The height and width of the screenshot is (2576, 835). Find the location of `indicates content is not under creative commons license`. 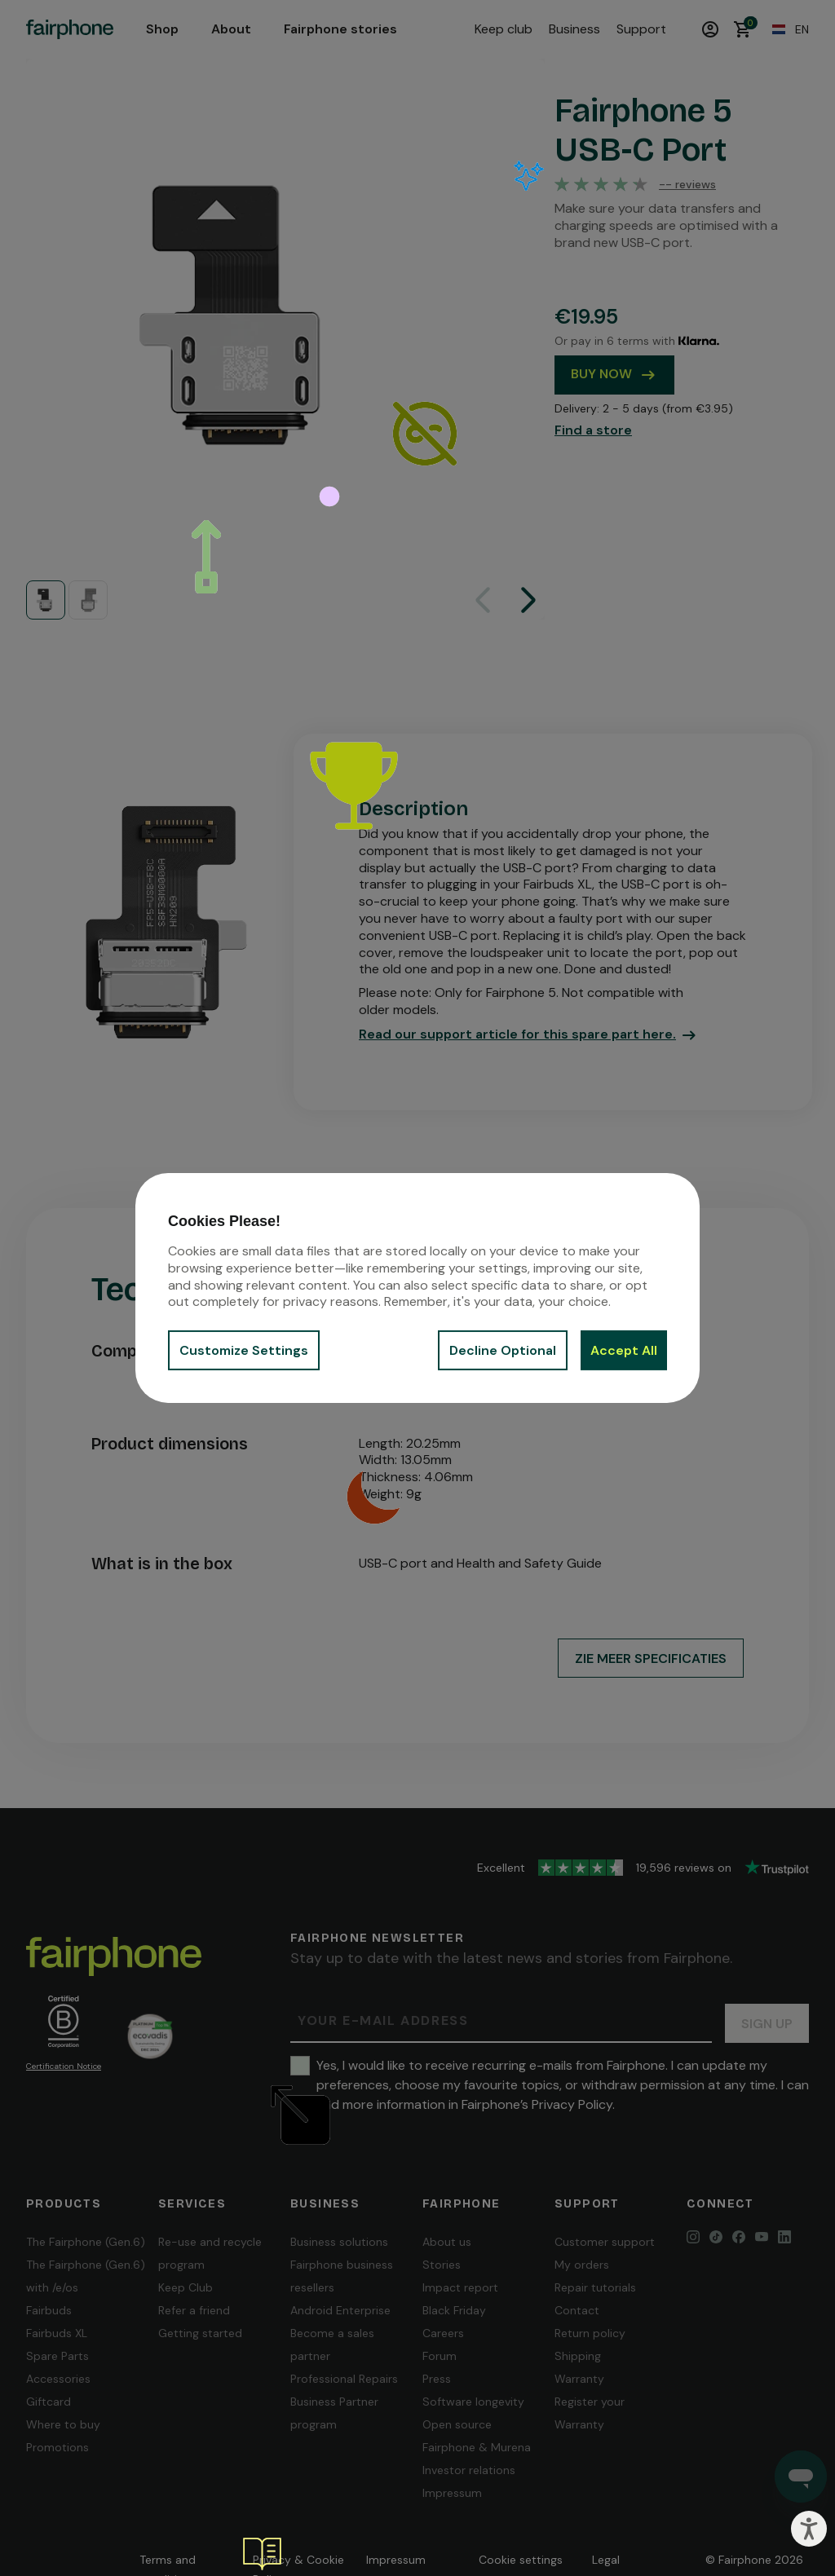

indicates content is not under creative commons license is located at coordinates (425, 434).